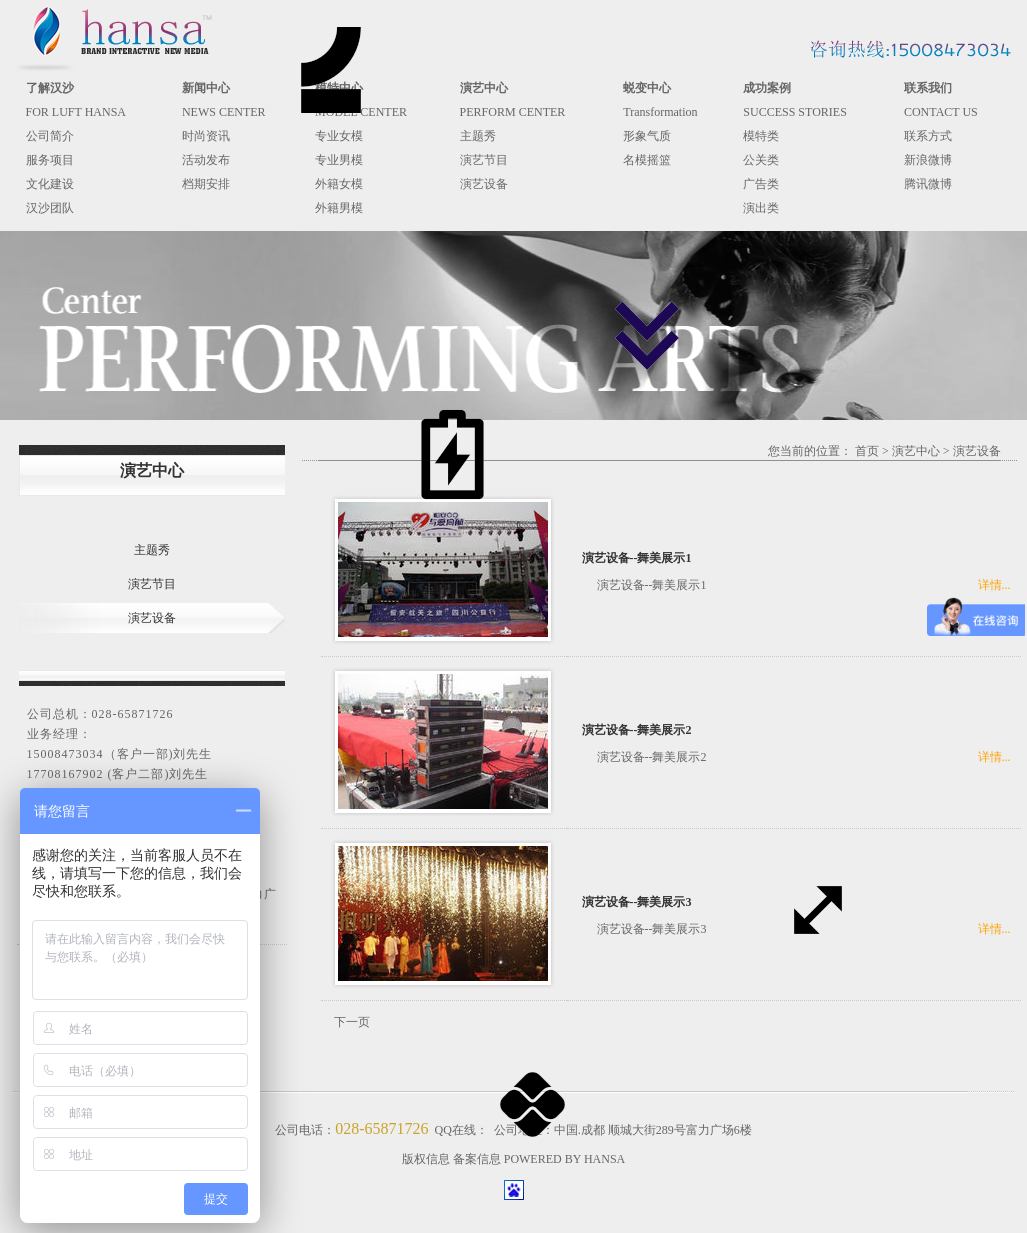 Image resolution: width=1027 pixels, height=1233 pixels. I want to click on scroll down to see more content, so click(647, 333).